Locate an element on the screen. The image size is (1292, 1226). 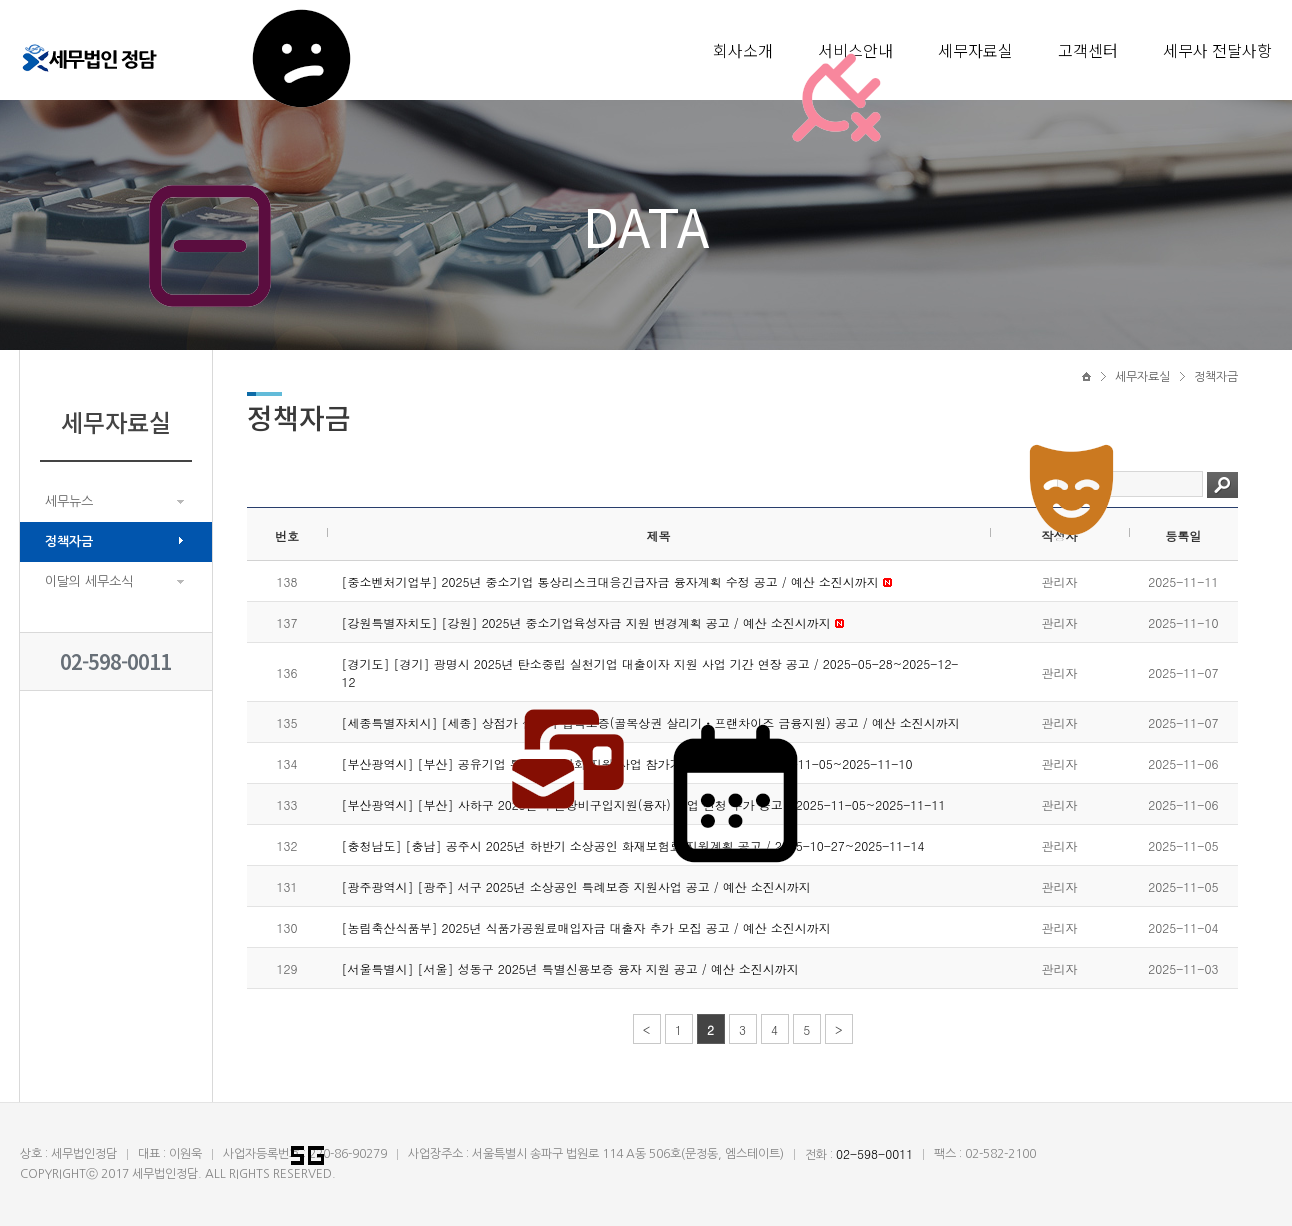
access bulk mail or mass email tools is located at coordinates (568, 759).